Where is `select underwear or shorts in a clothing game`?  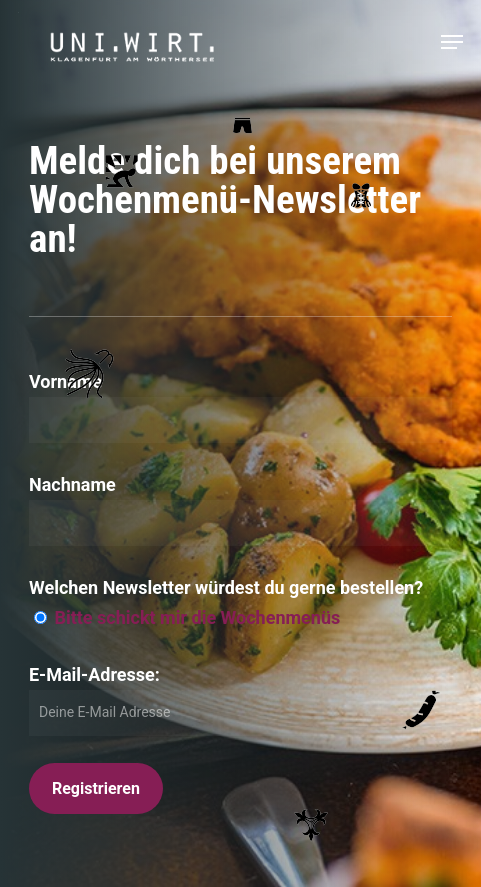 select underwear or shorts in a clothing game is located at coordinates (242, 125).